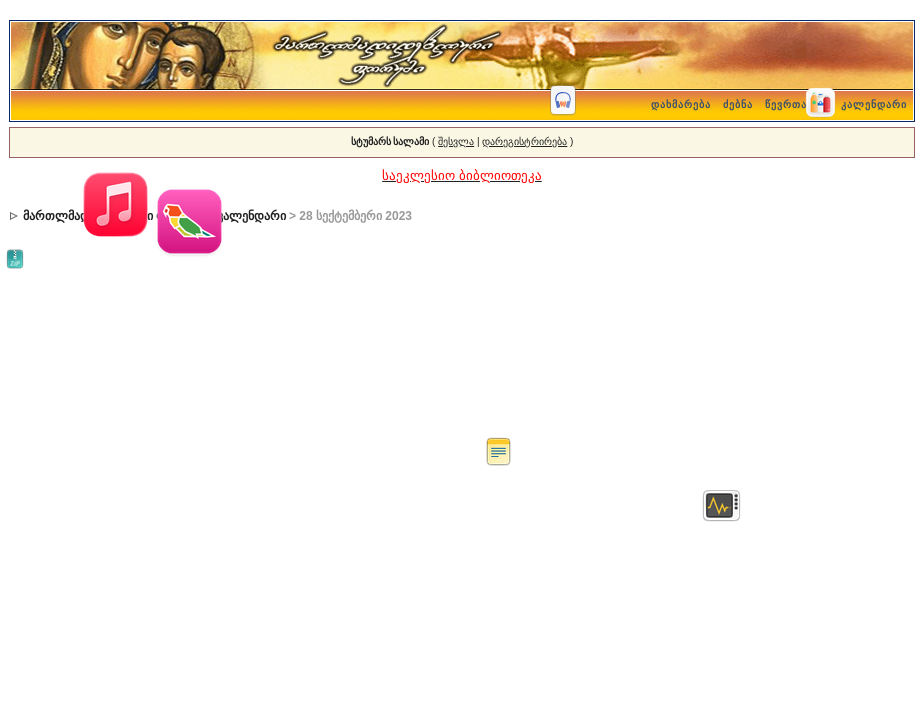 The height and width of the screenshot is (720, 924). What do you see at coordinates (820, 102) in the screenshot?
I see `open Bottles app to run Windows software` at bounding box center [820, 102].